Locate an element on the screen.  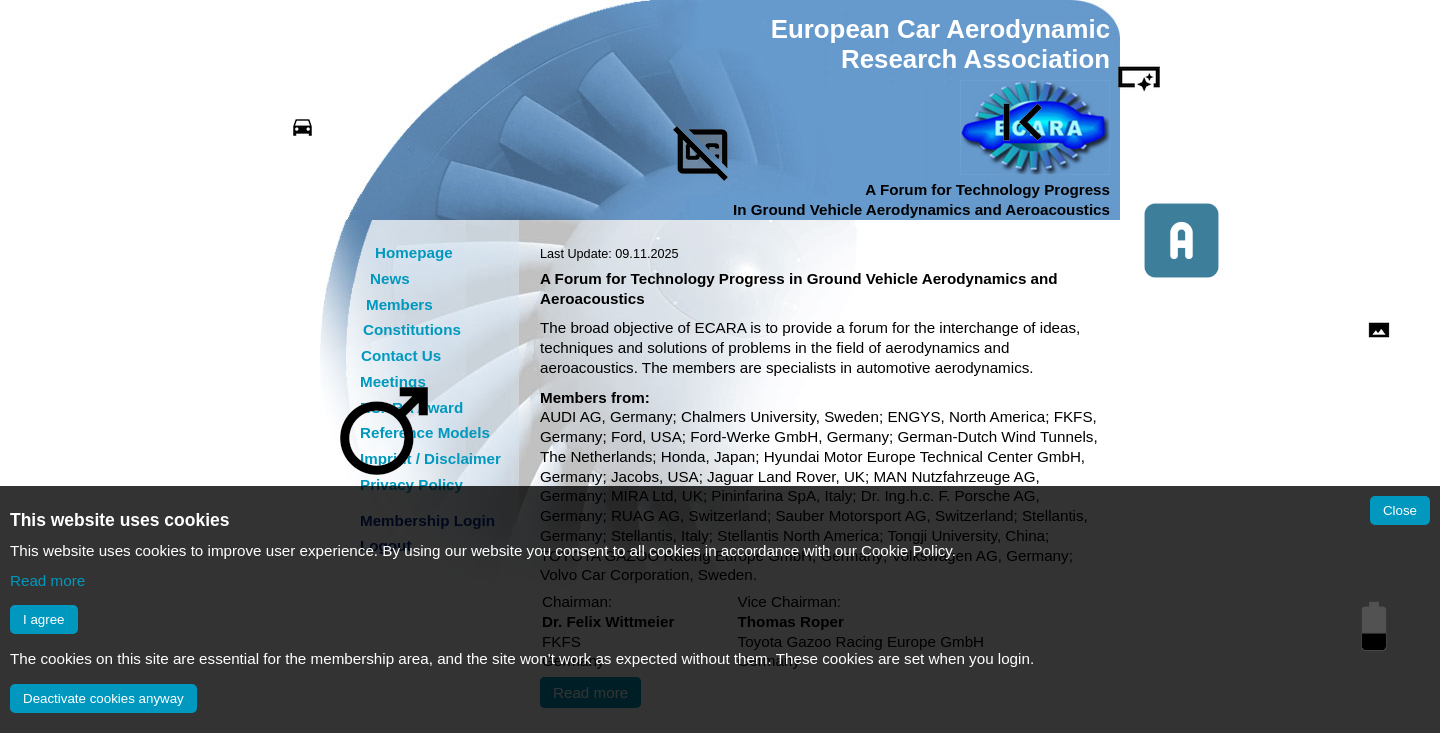
get driving directions is located at coordinates (302, 126).